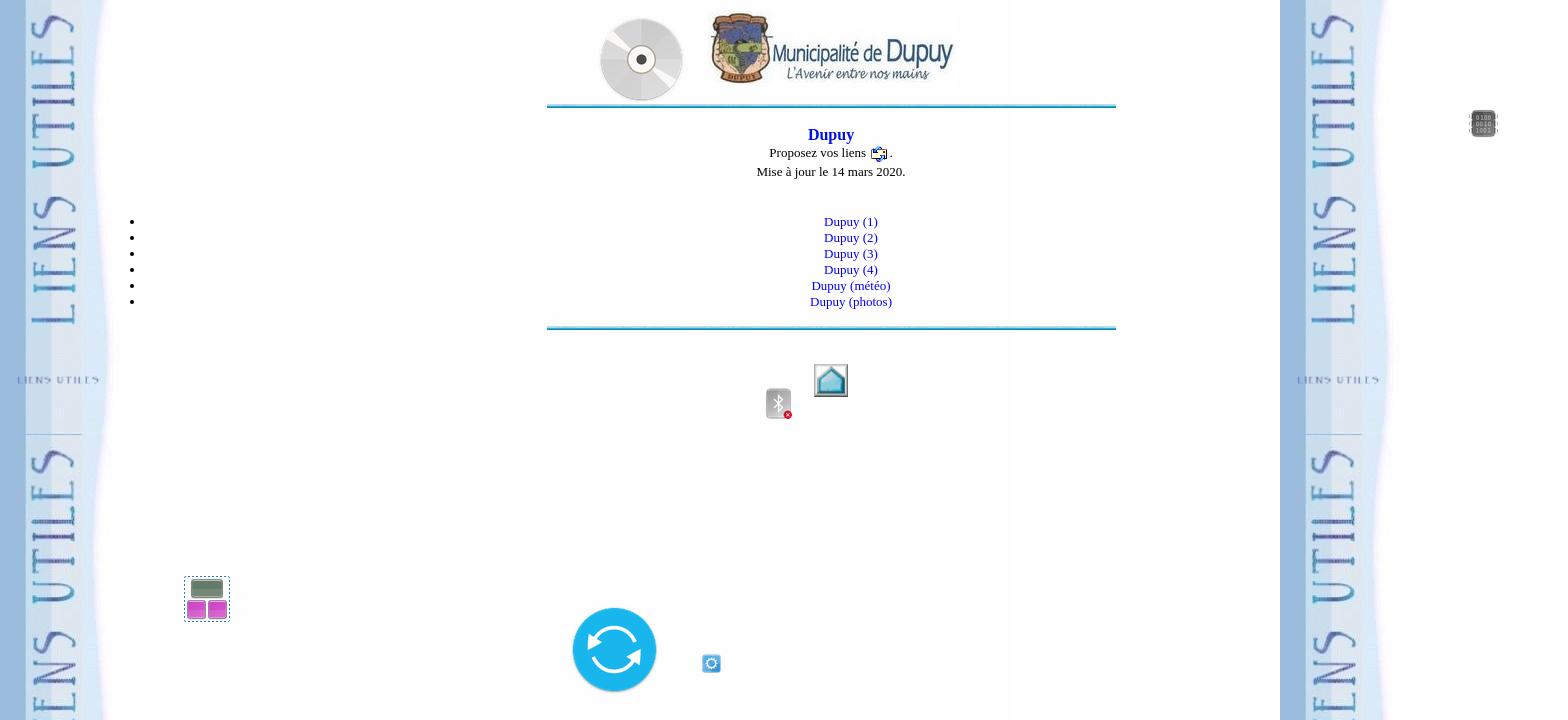  What do you see at coordinates (207, 599) in the screenshot?
I see `select all items in the current view` at bounding box center [207, 599].